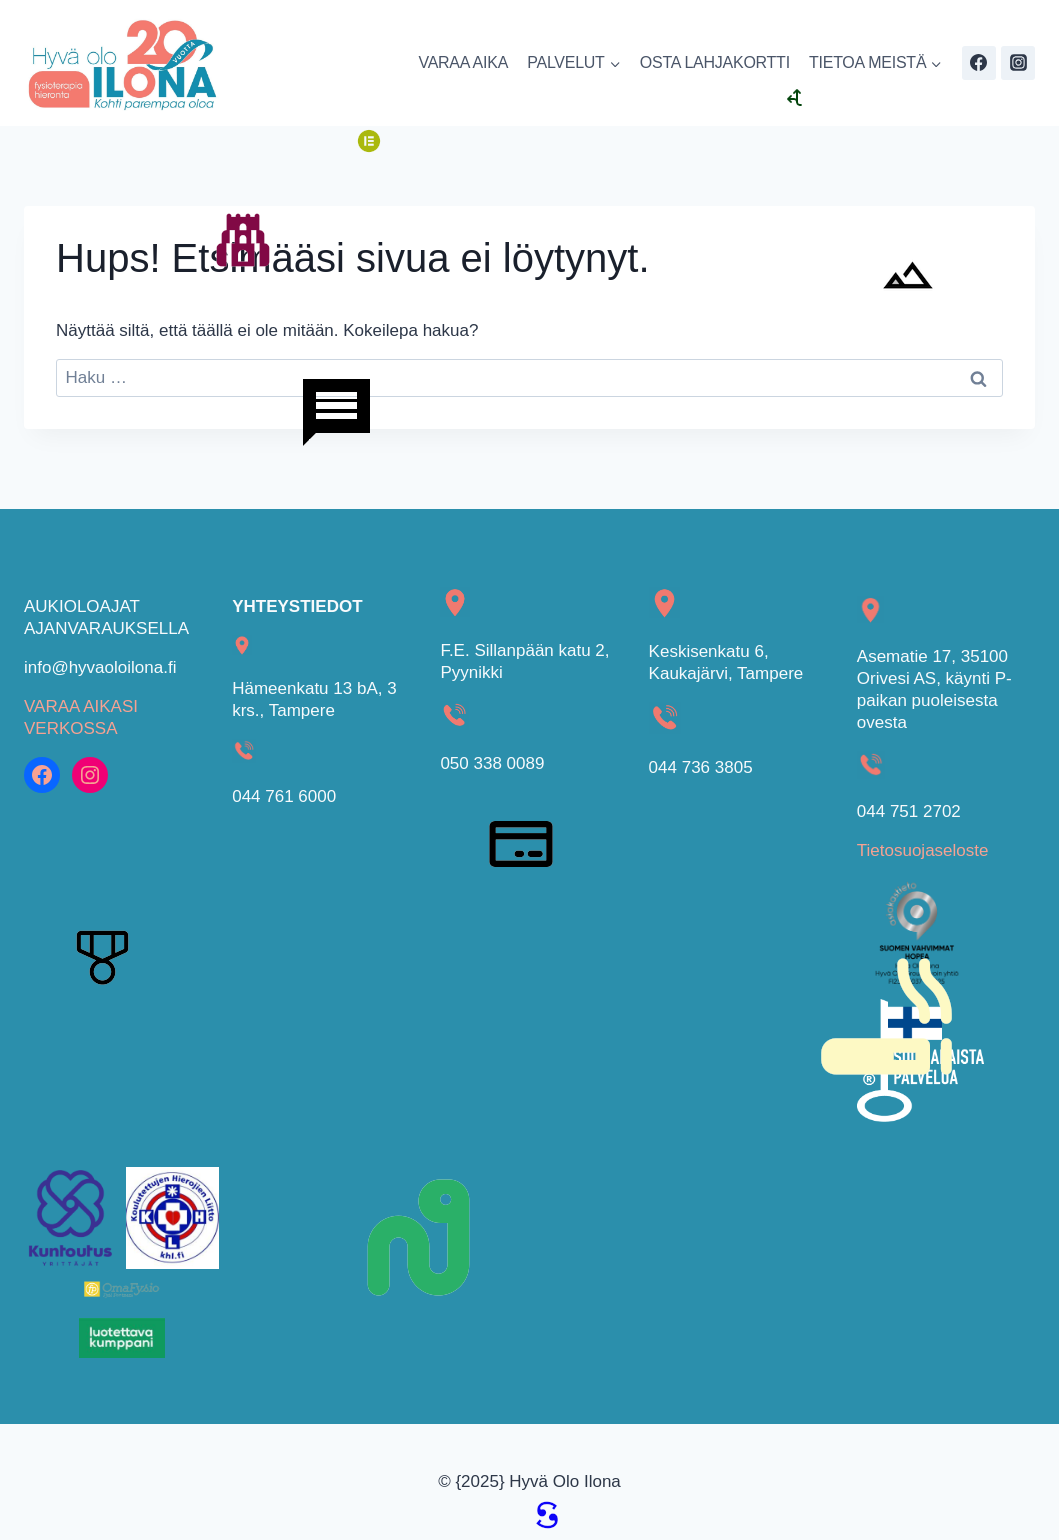  Describe the element at coordinates (243, 240) in the screenshot. I see `indicates a hindu temple or religious site` at that location.